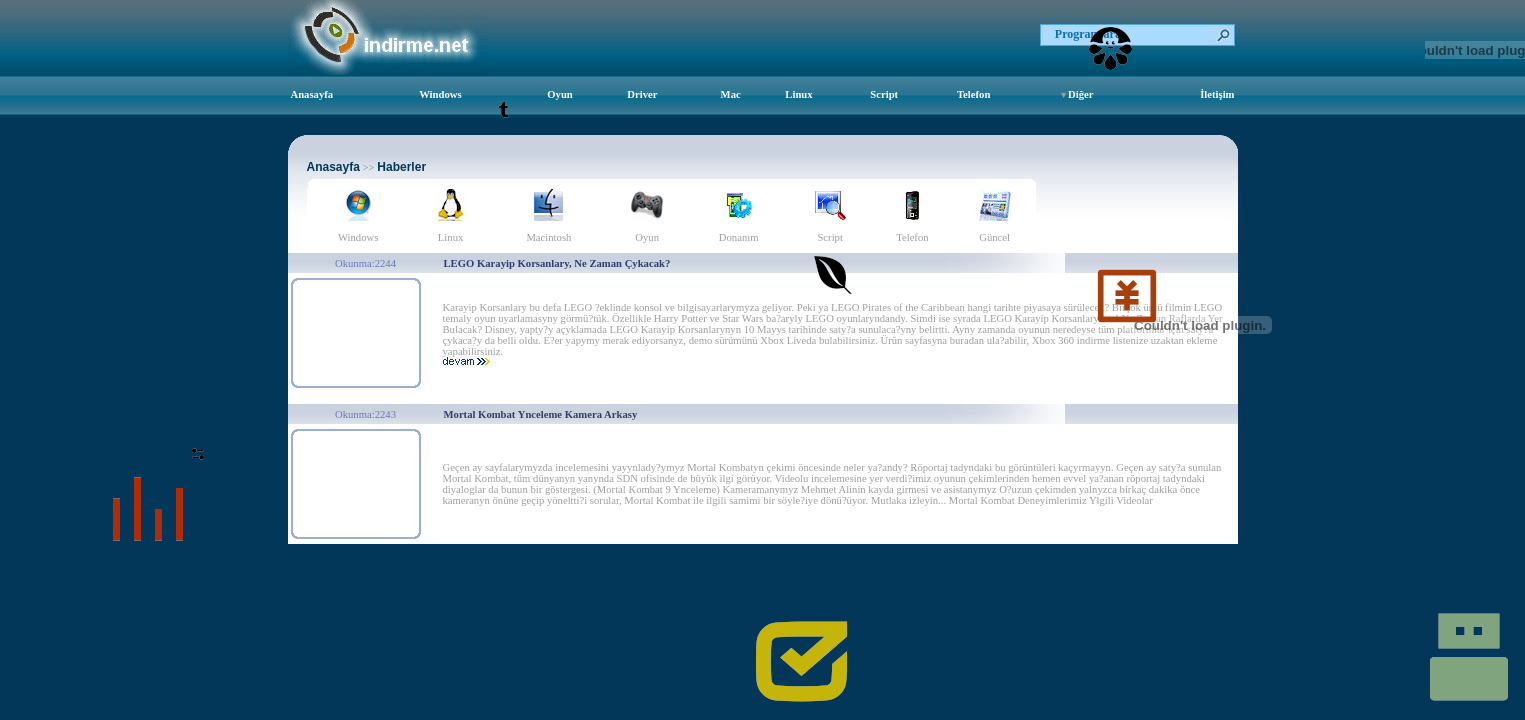 Image resolution: width=1525 pixels, height=720 pixels. Describe the element at coordinates (833, 275) in the screenshot. I see `envira gallery logo` at that location.